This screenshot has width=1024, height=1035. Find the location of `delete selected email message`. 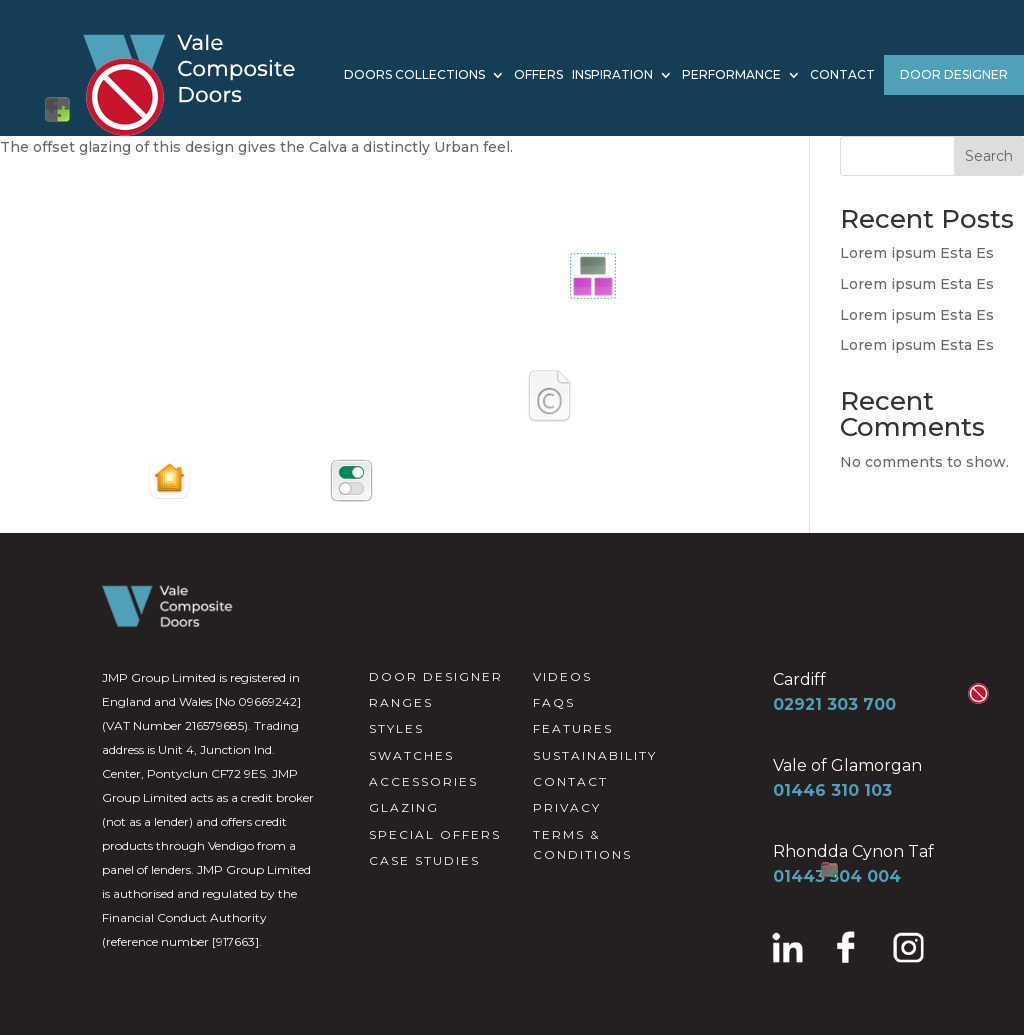

delete selected email message is located at coordinates (125, 97).